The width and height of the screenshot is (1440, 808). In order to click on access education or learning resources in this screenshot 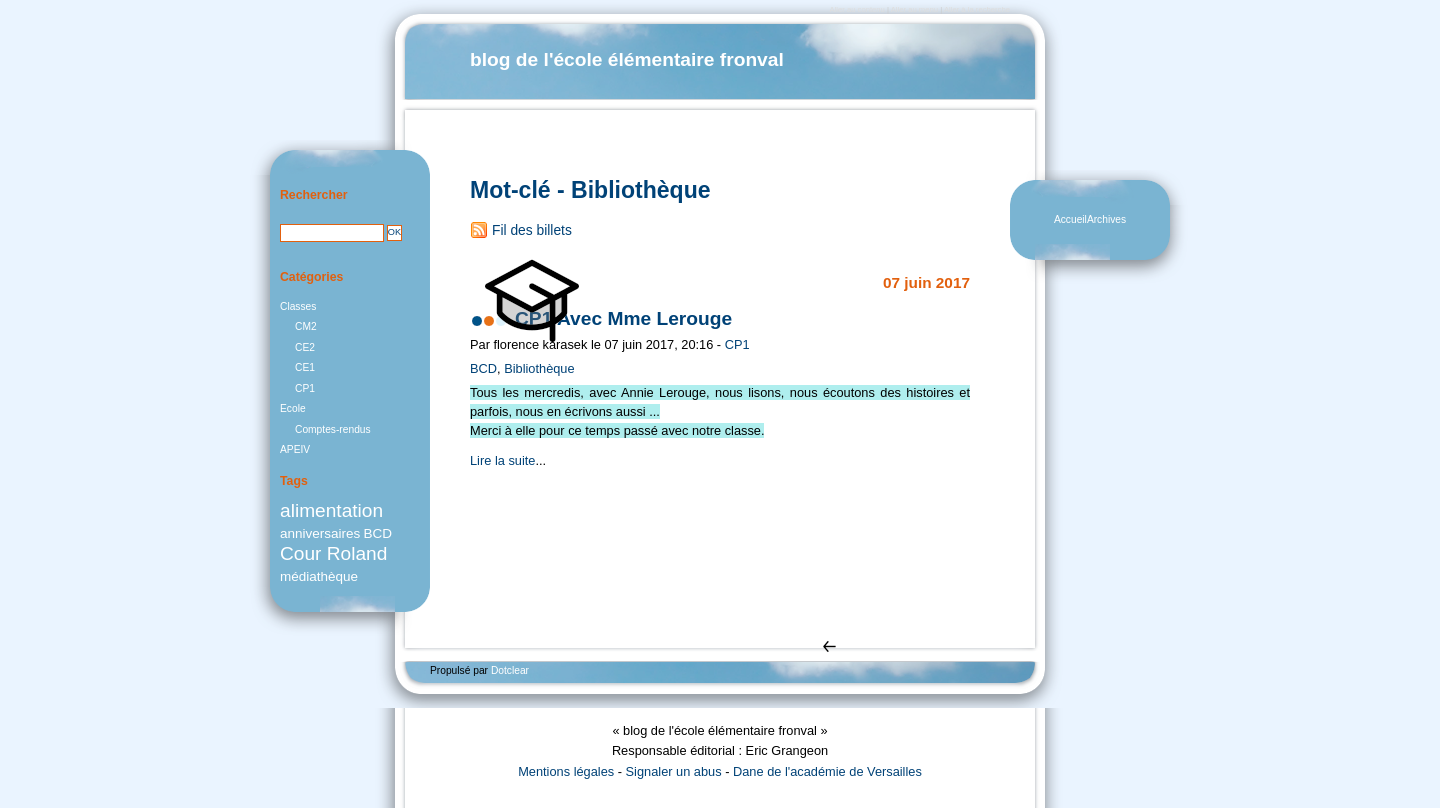, I will do `click(532, 298)`.